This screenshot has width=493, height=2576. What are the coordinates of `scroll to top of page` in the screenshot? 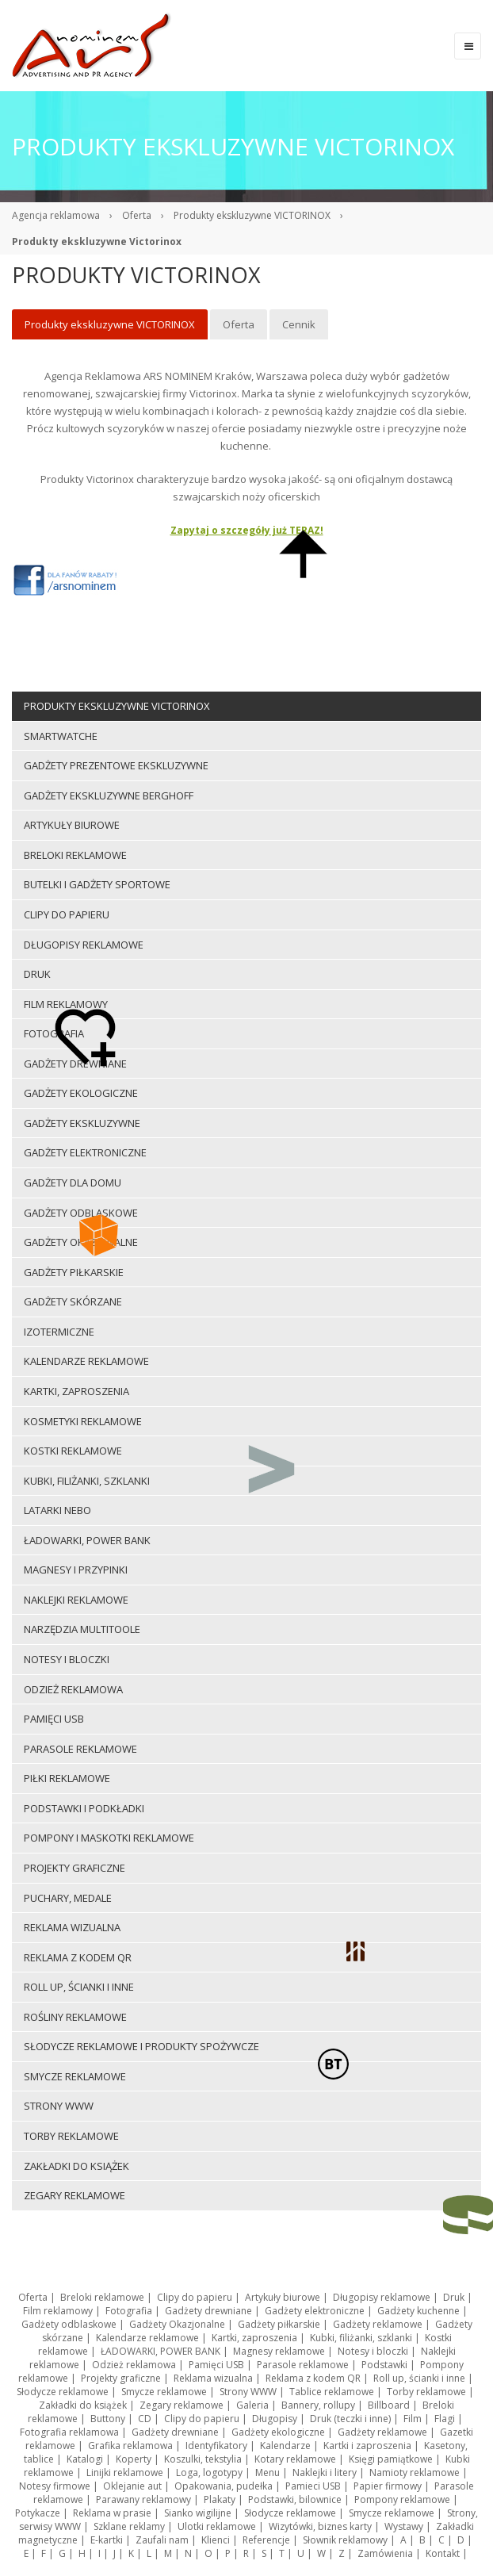 It's located at (303, 554).